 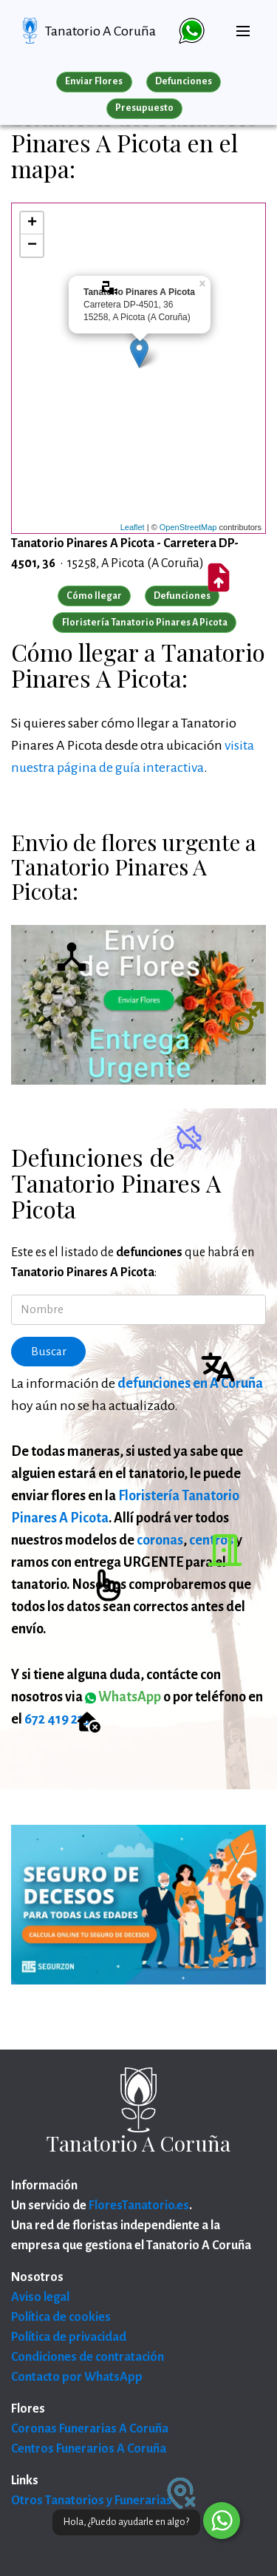 I want to click on disable piggy bank or savings feature, so click(x=189, y=1138).